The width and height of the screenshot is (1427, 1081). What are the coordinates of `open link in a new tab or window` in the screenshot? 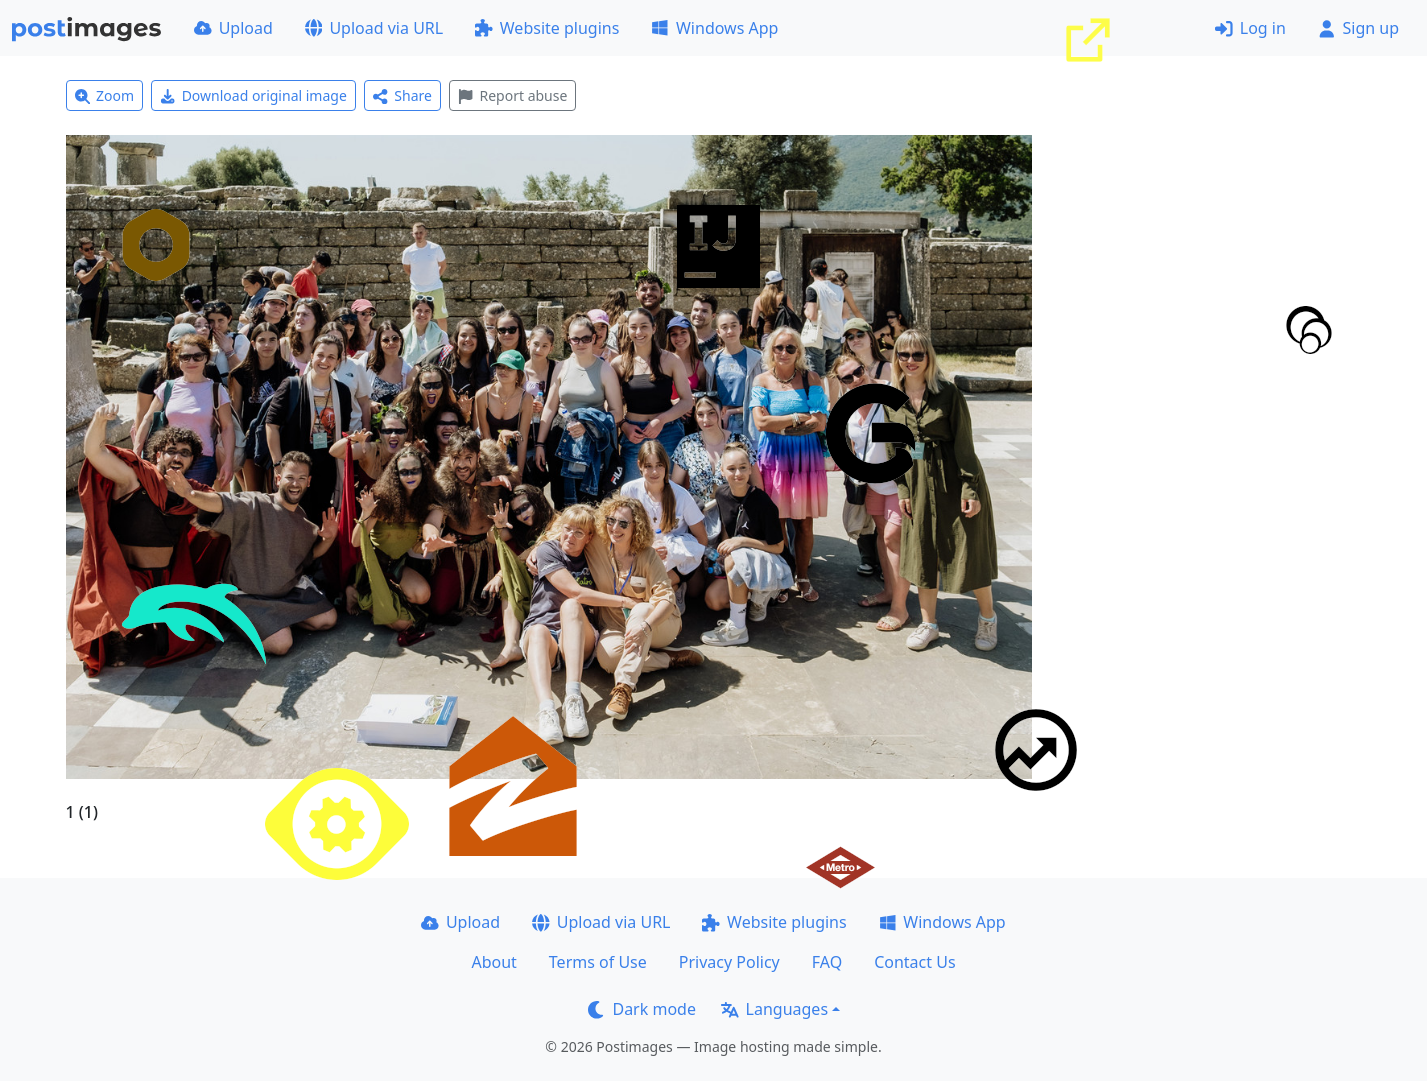 It's located at (1088, 40).